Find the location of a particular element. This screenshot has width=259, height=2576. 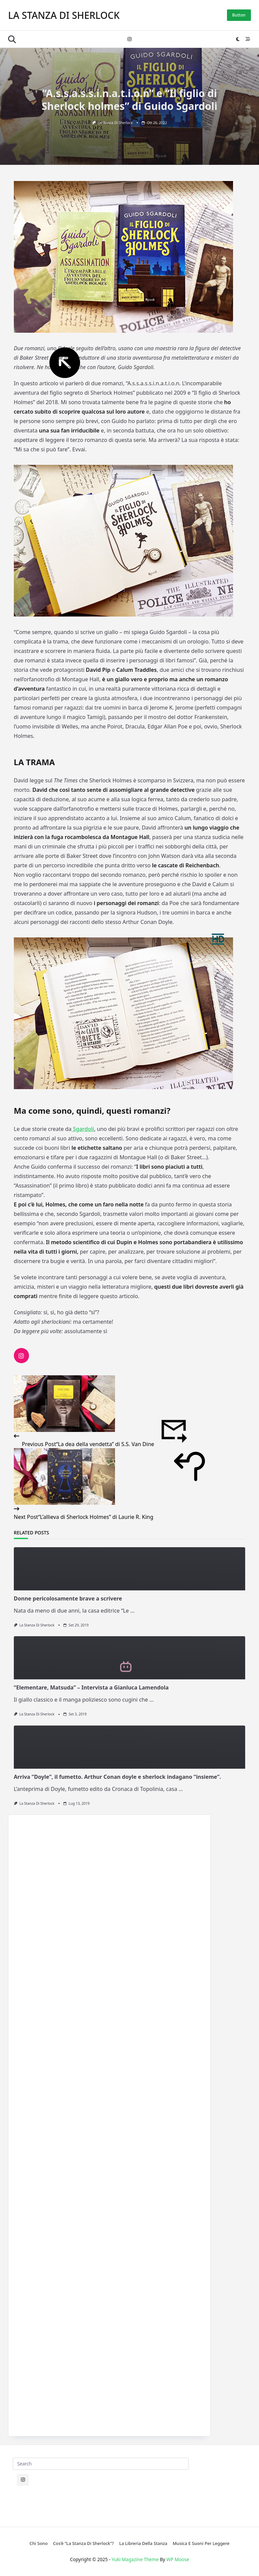

indicates high-definition video quality is located at coordinates (218, 939).